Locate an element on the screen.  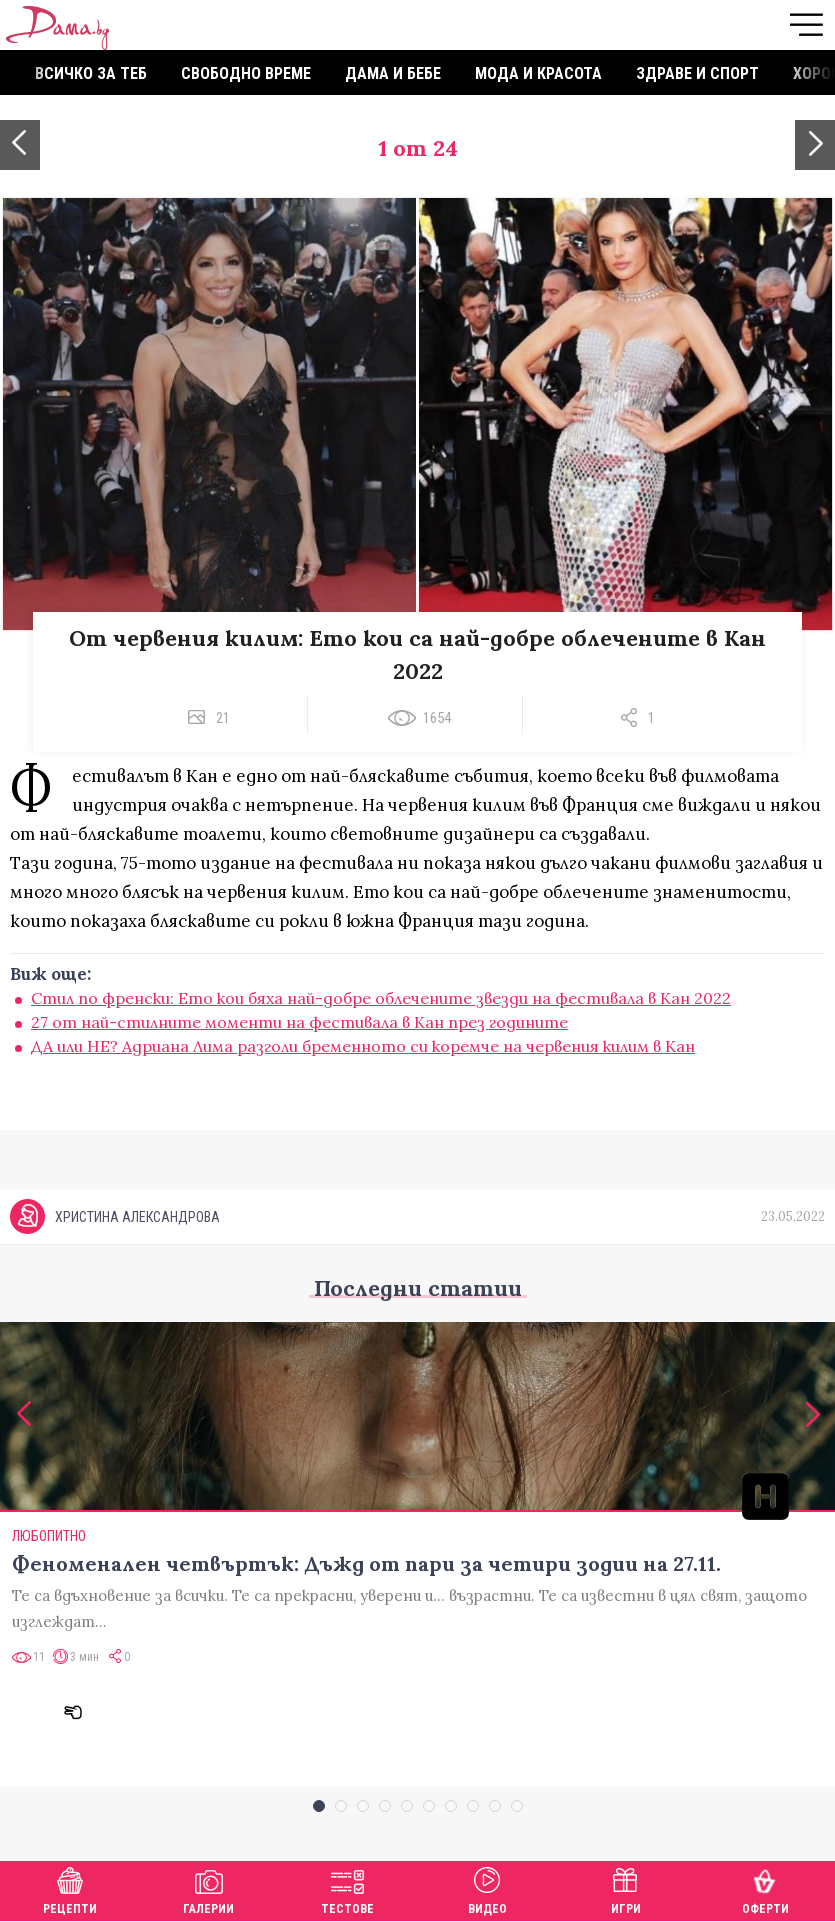
indicates a hospital or medical facility nearby is located at coordinates (765, 1496).